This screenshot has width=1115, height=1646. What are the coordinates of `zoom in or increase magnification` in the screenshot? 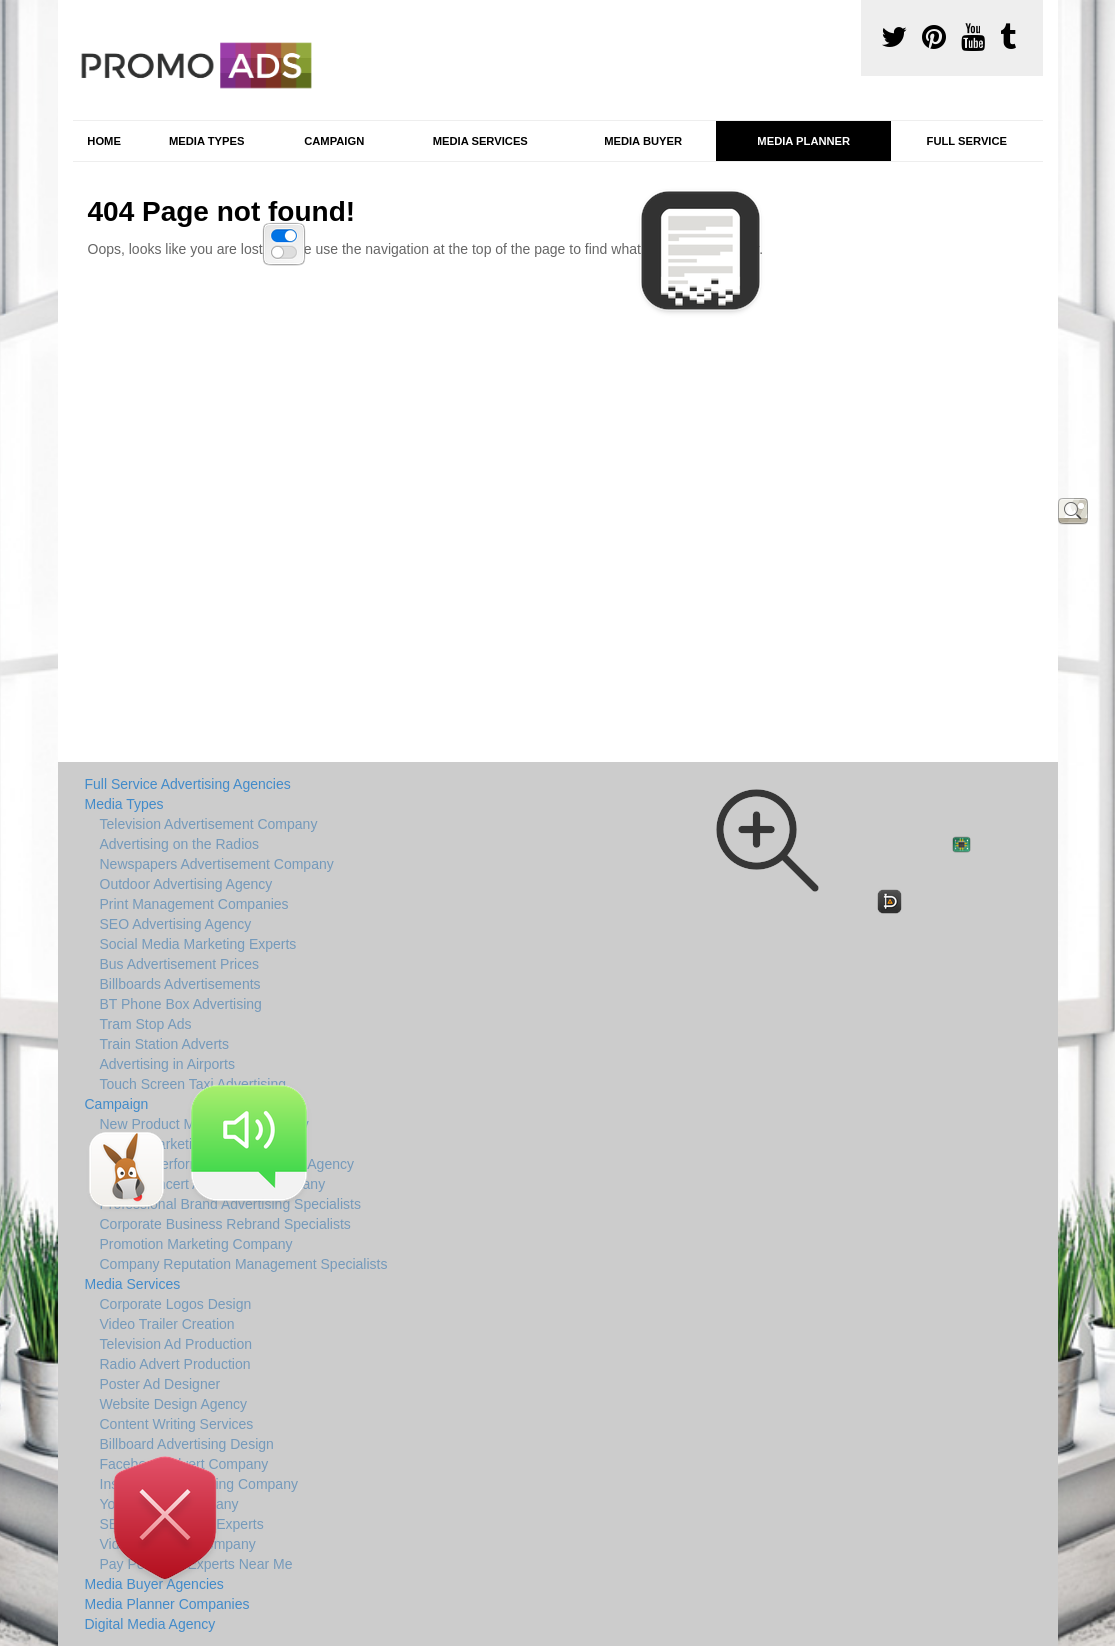 It's located at (767, 840).